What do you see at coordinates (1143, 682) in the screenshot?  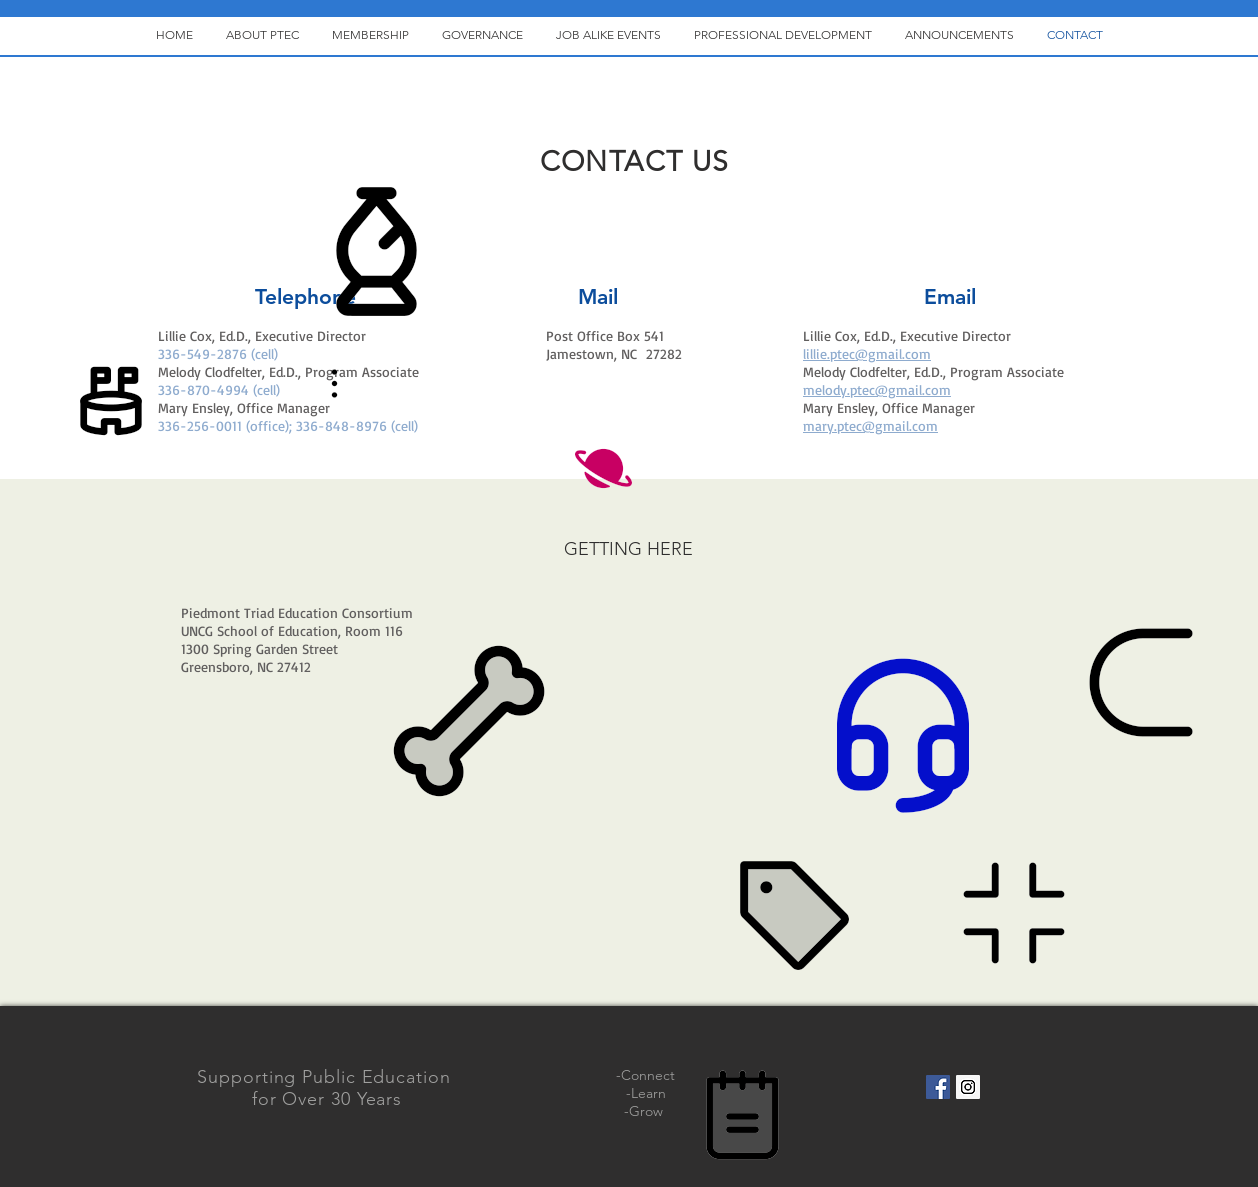 I see `indicates a proper subset relationship in mathematical notation` at bounding box center [1143, 682].